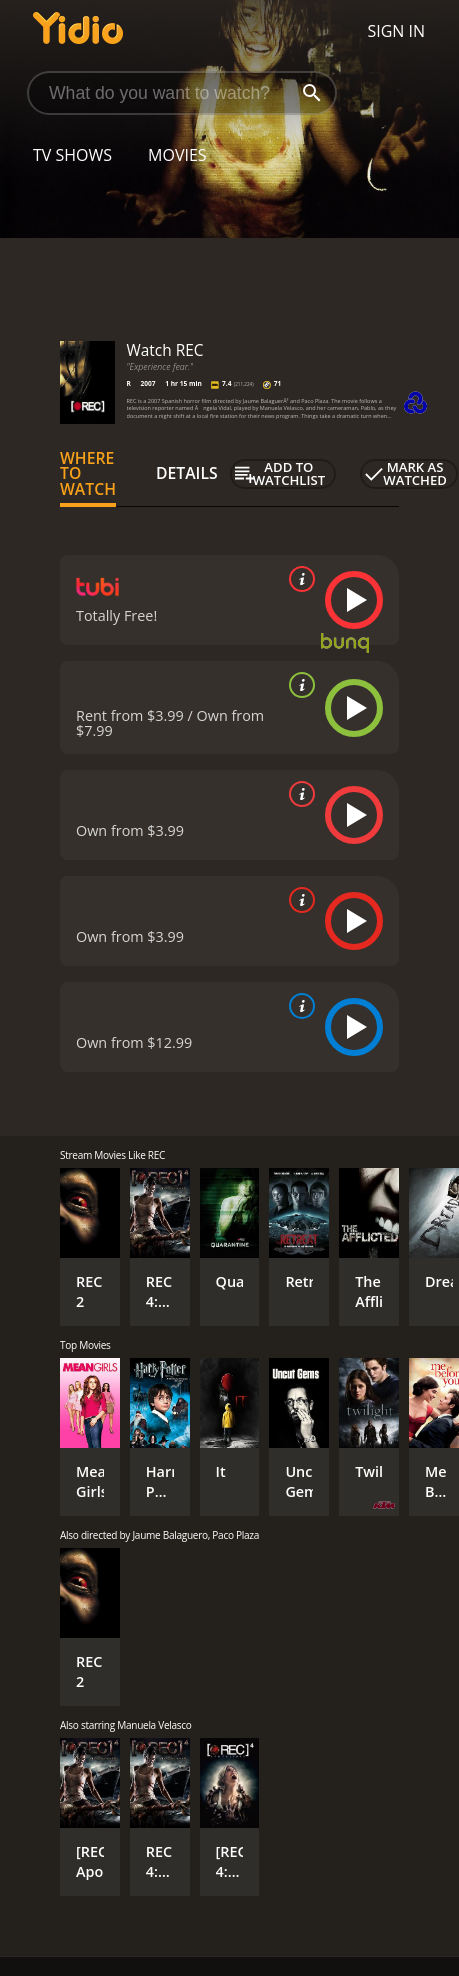 This screenshot has width=459, height=1976. I want to click on KTM brand logo, so click(384, 1505).